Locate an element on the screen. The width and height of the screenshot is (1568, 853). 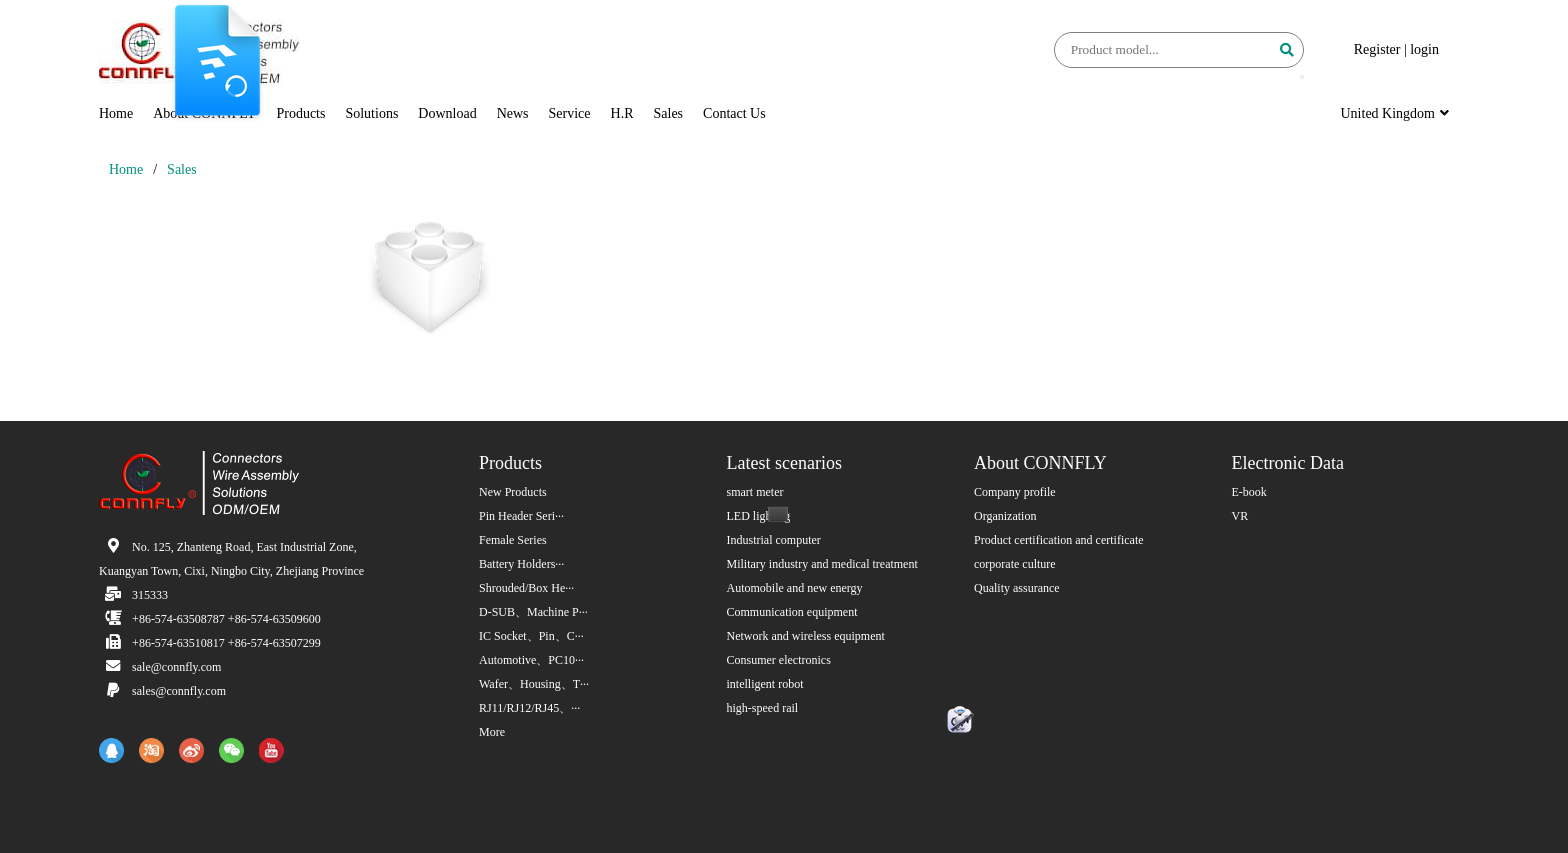
trackpad or touchpad device icon is located at coordinates (778, 514).